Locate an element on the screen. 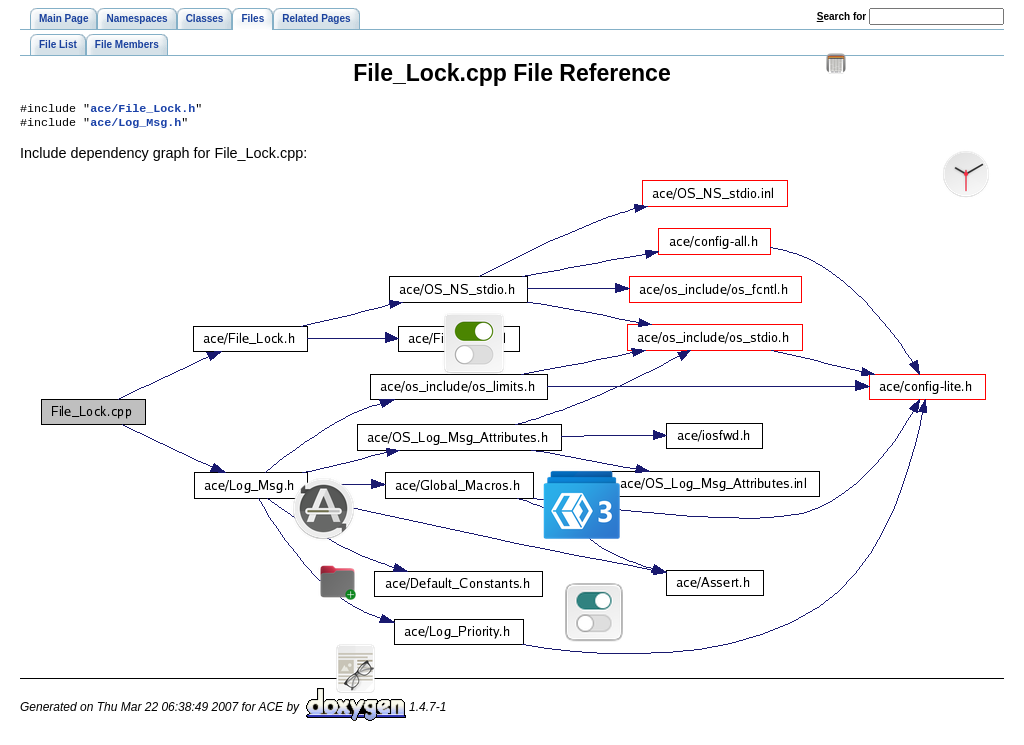 The width and height of the screenshot is (1024, 745). open desktop preferences or settings is located at coordinates (594, 612).